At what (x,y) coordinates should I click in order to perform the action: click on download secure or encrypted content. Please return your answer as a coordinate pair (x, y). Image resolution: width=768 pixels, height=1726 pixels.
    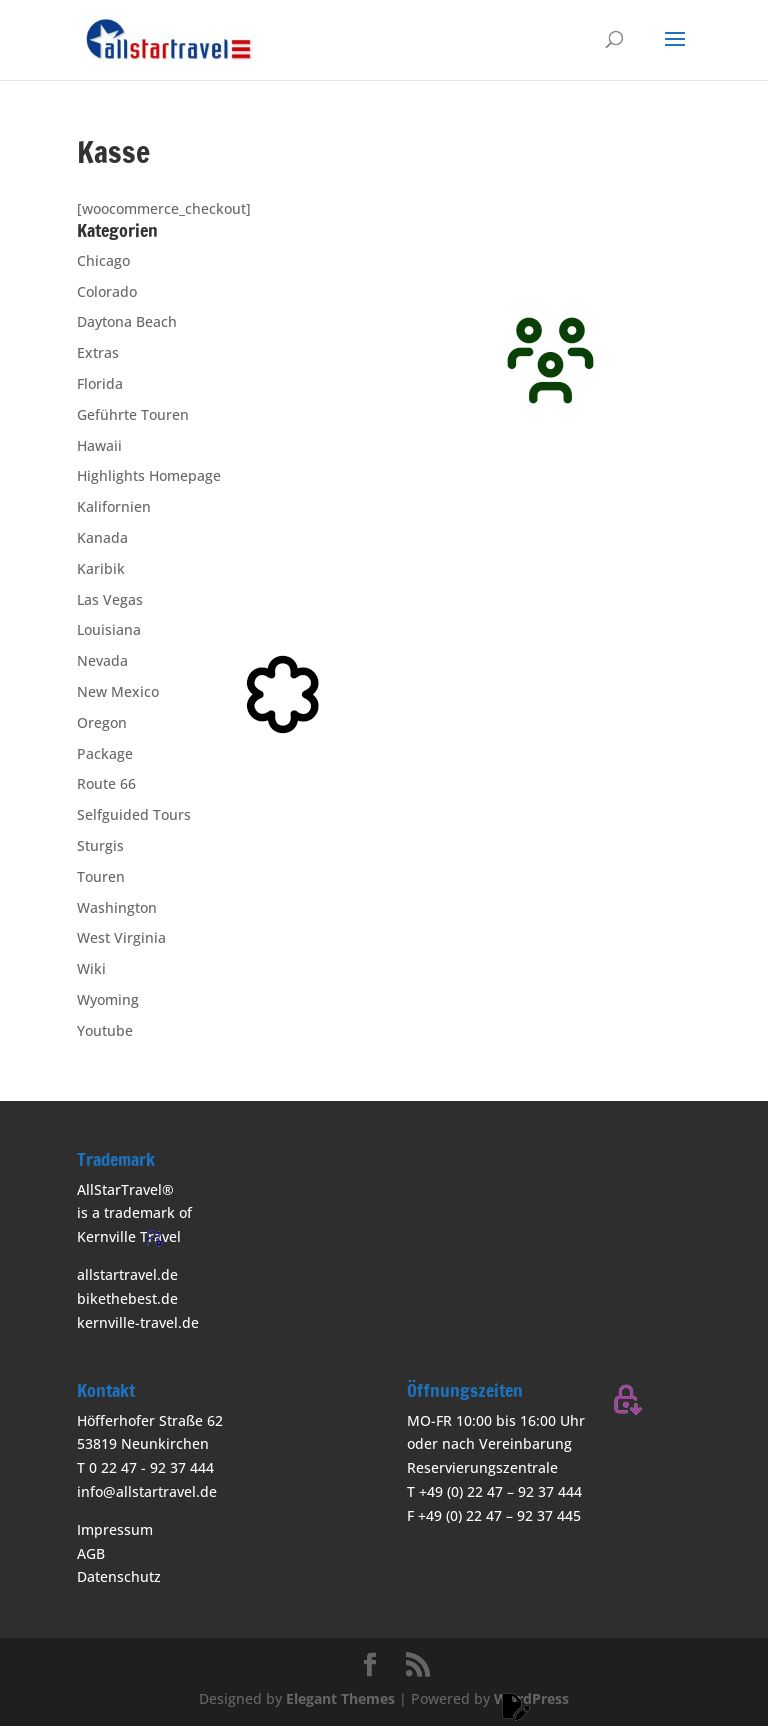
    Looking at the image, I should click on (626, 1399).